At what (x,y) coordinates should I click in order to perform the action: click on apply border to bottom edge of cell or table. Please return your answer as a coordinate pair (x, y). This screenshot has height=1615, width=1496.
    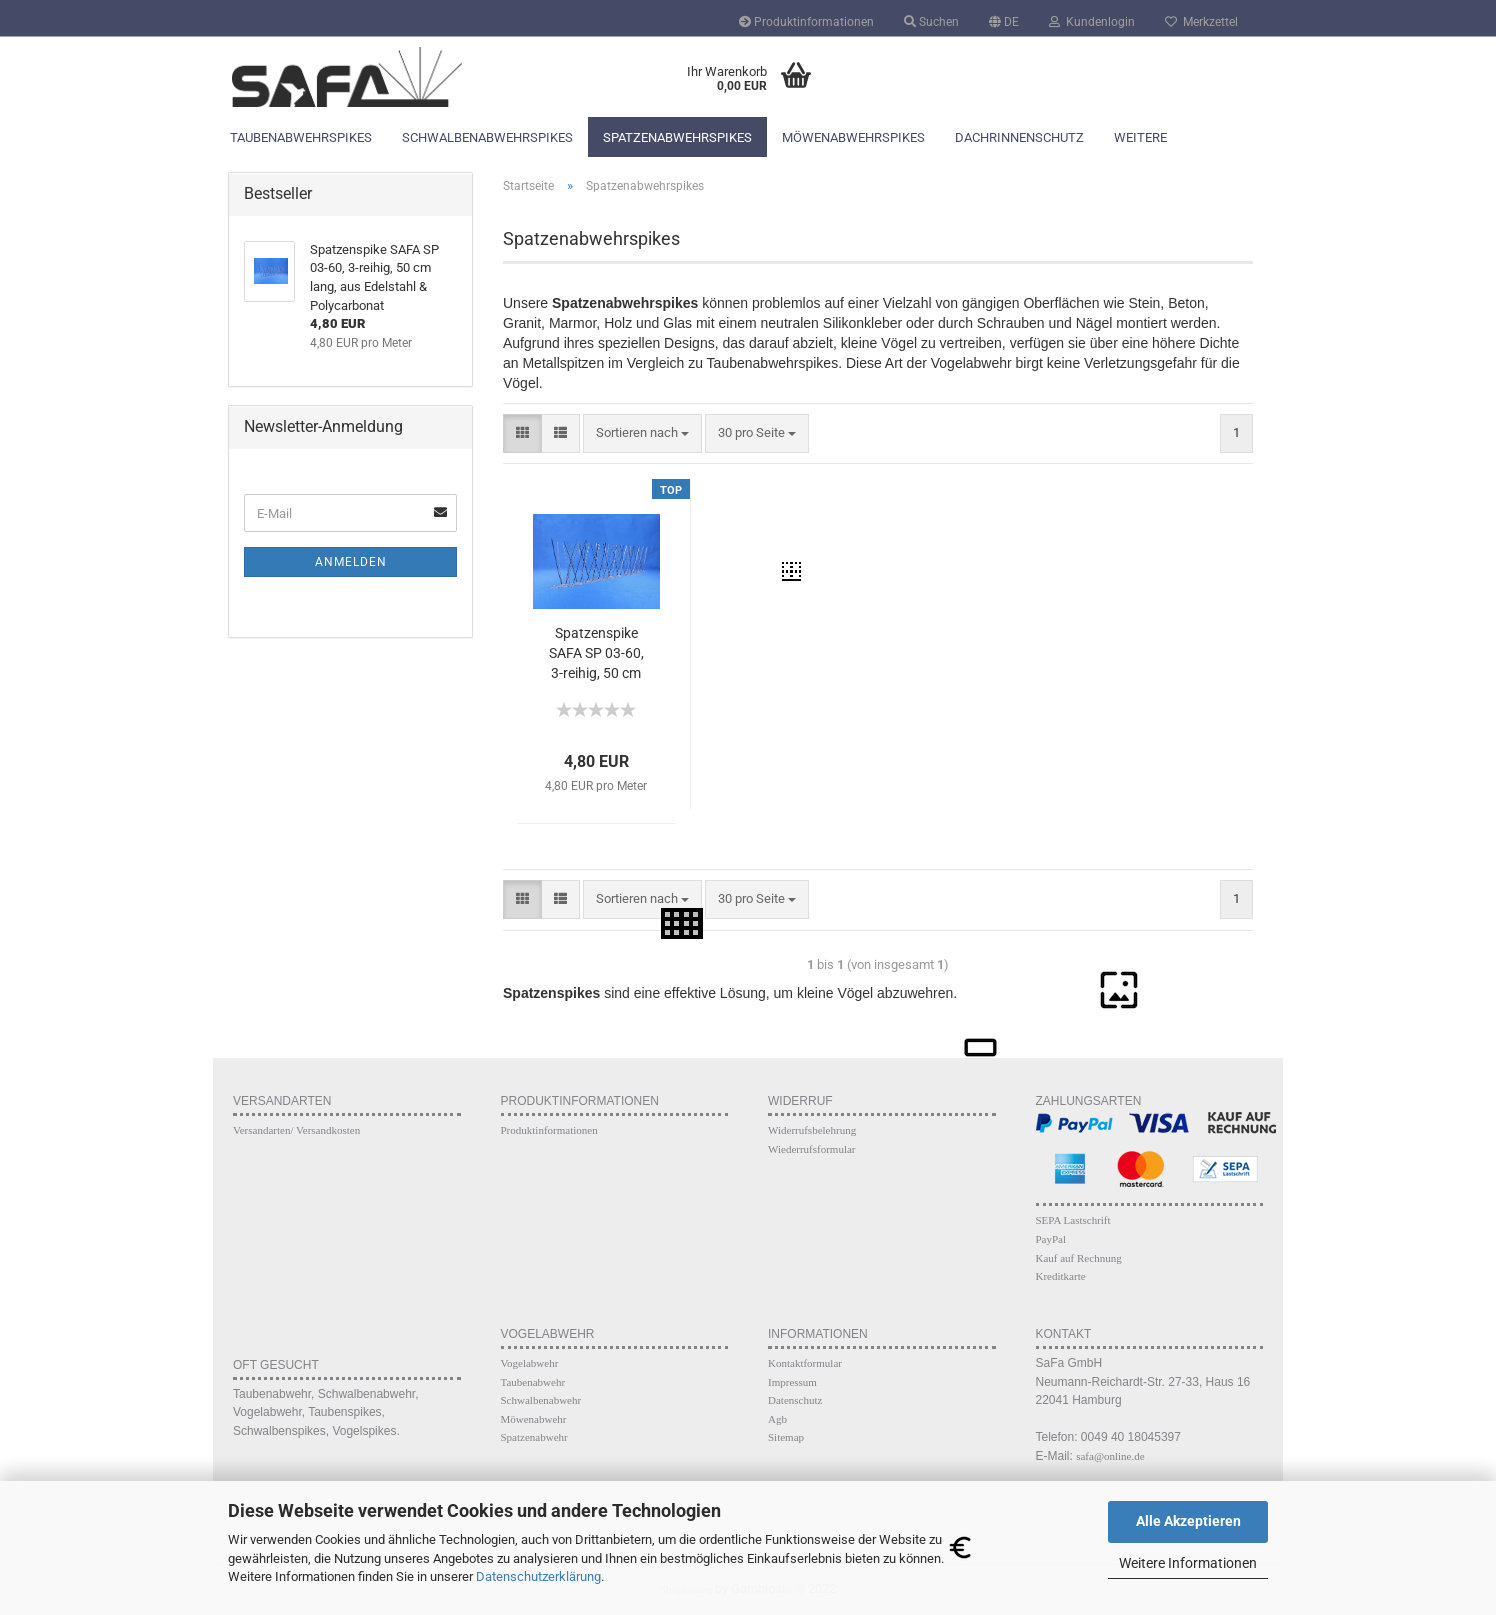
    Looking at the image, I should click on (791, 571).